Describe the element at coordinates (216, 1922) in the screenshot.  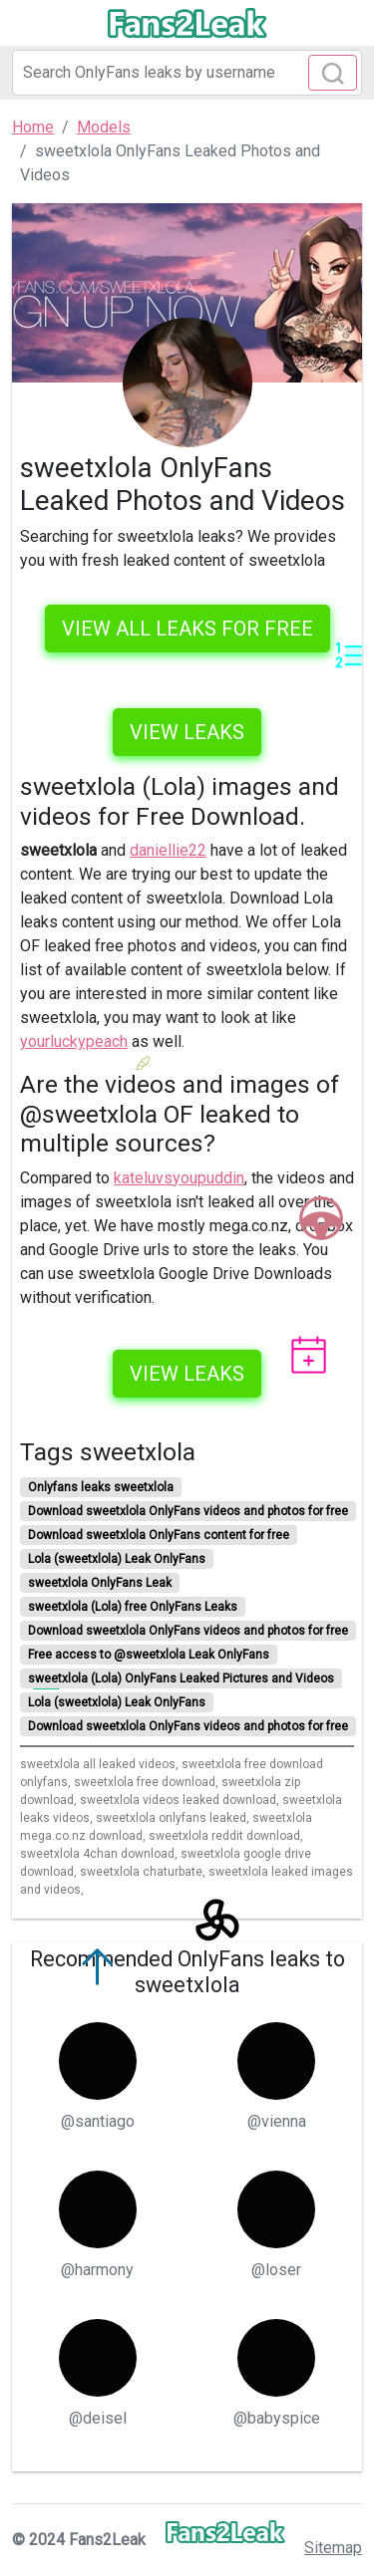
I see `control fan or ventilation settings` at that location.